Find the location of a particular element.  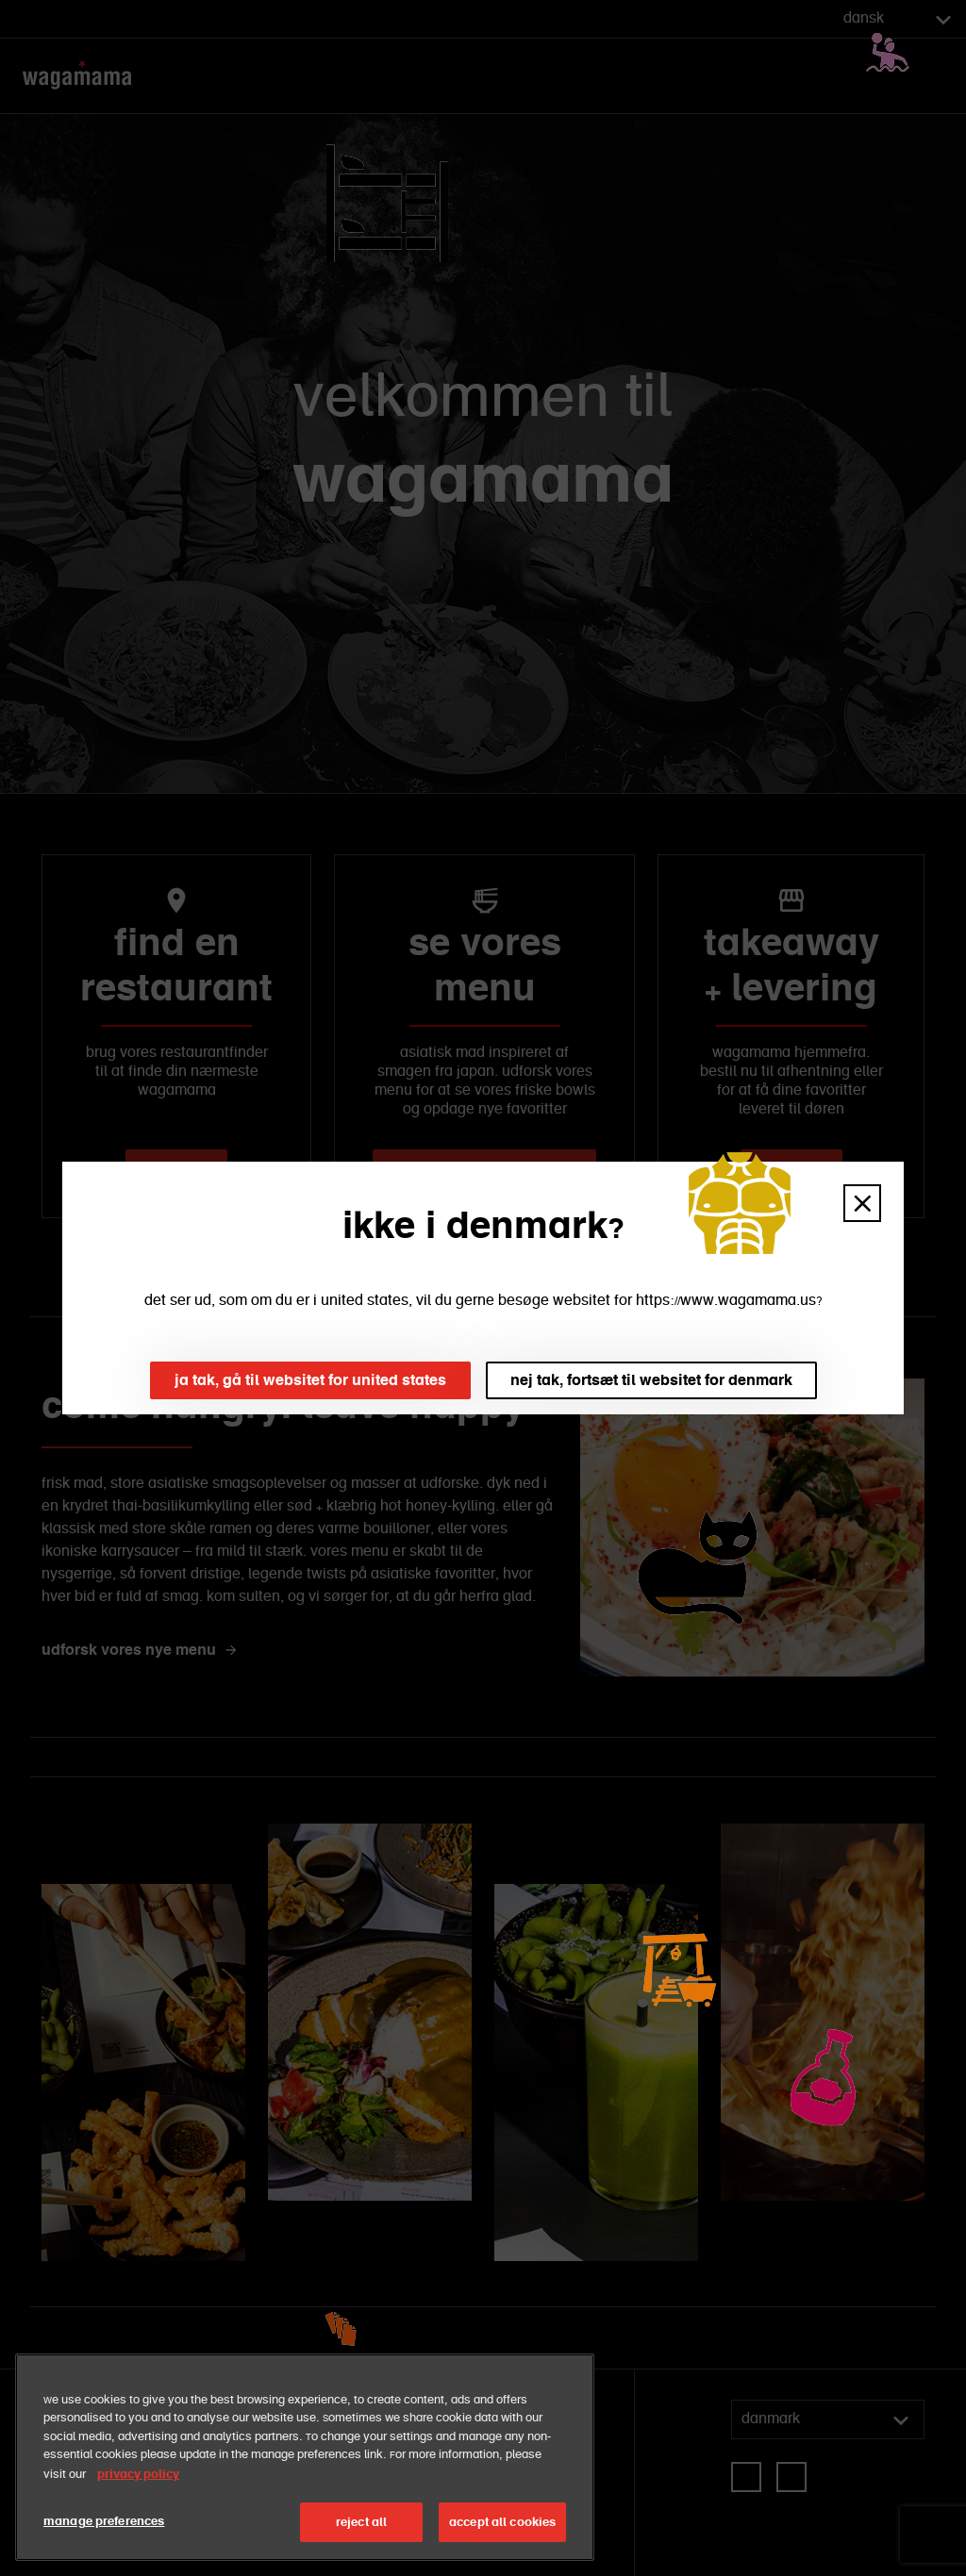

view fitness or strength stats is located at coordinates (740, 1203).